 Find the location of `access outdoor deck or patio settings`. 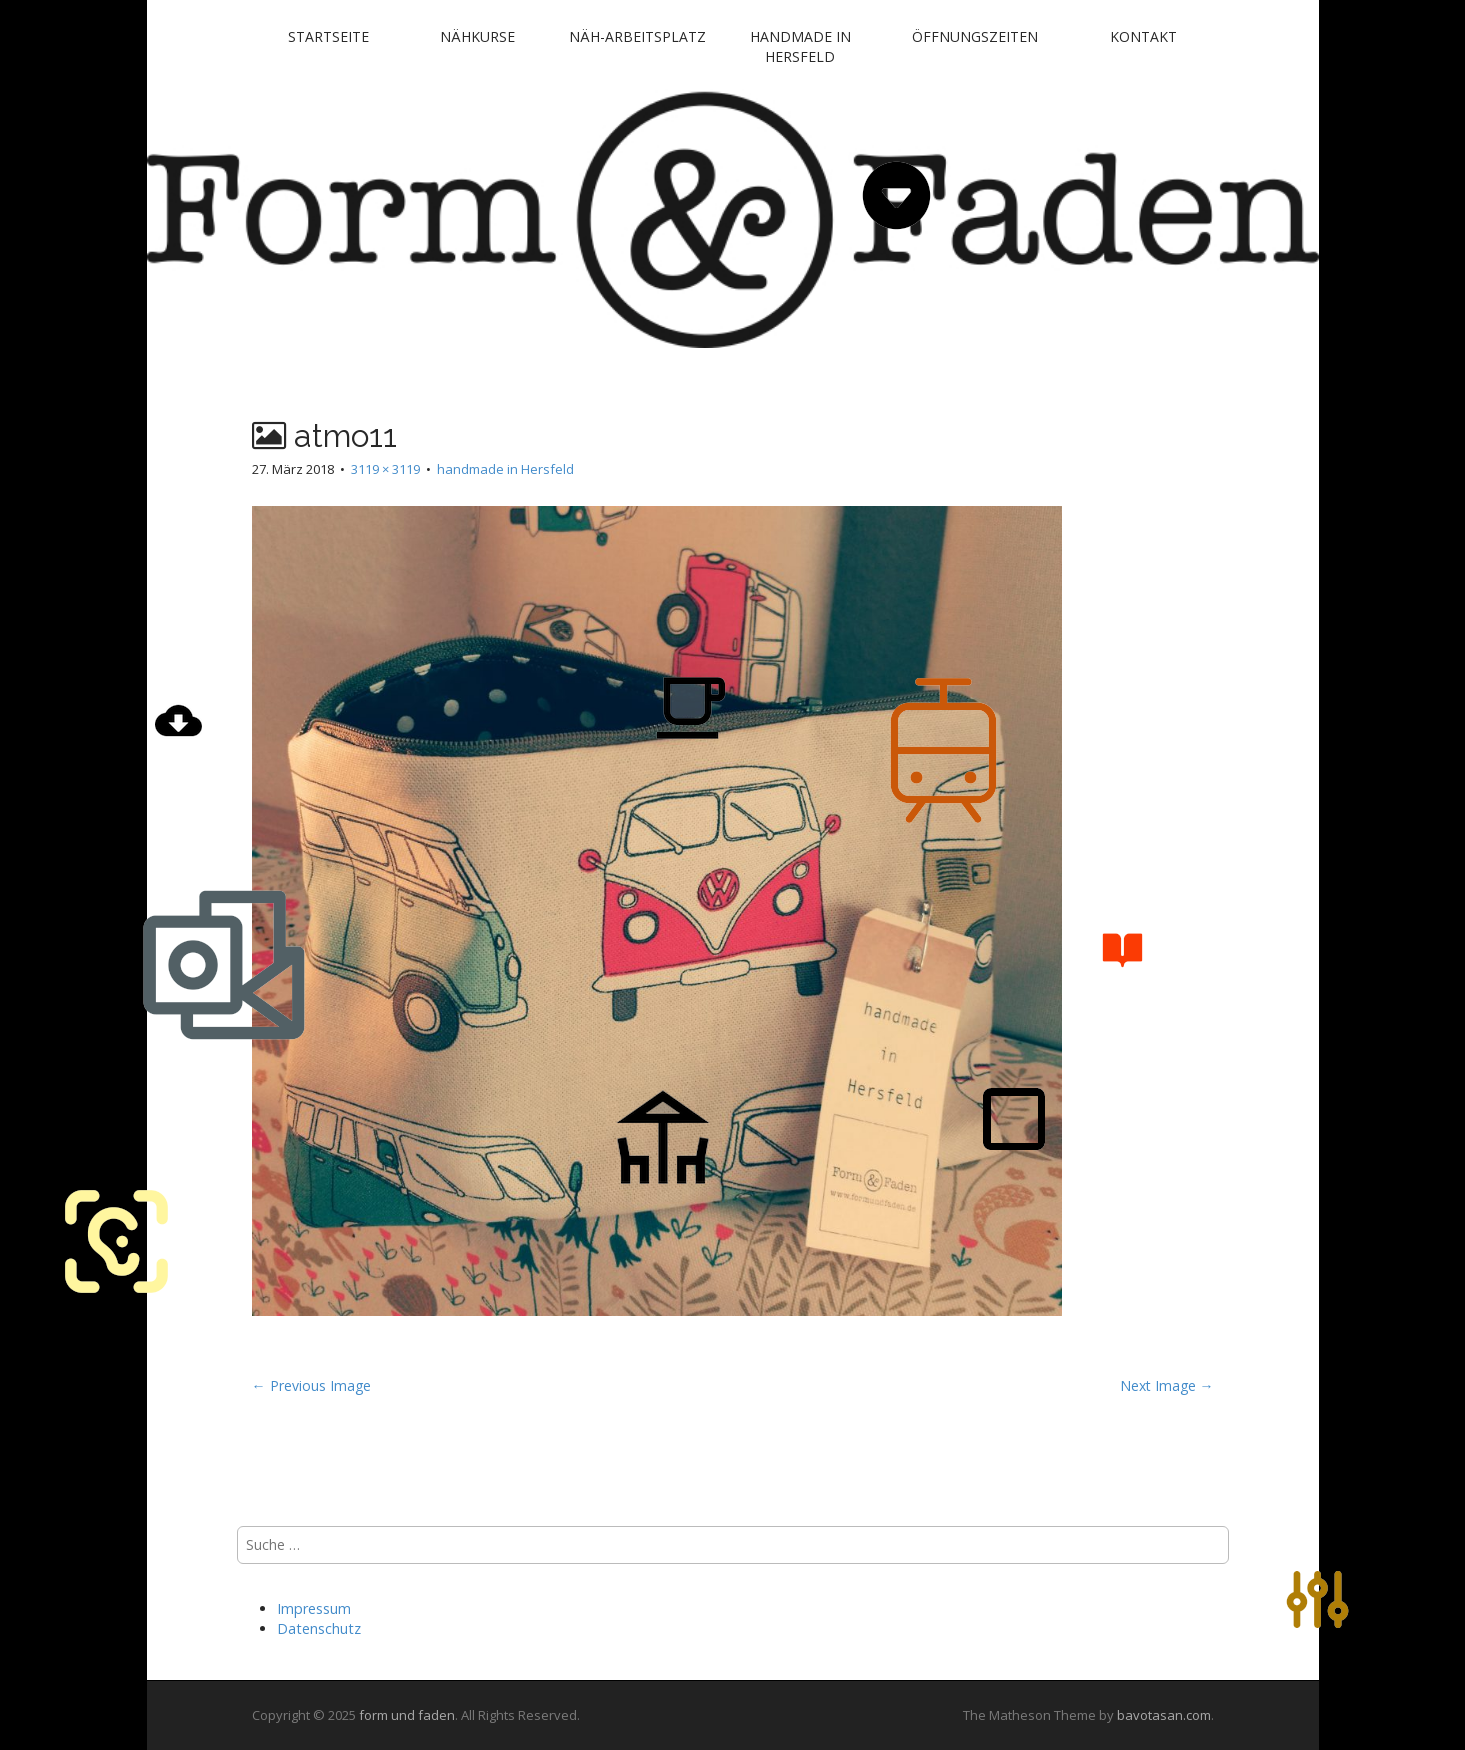

access outdoor deck or patio settings is located at coordinates (663, 1137).